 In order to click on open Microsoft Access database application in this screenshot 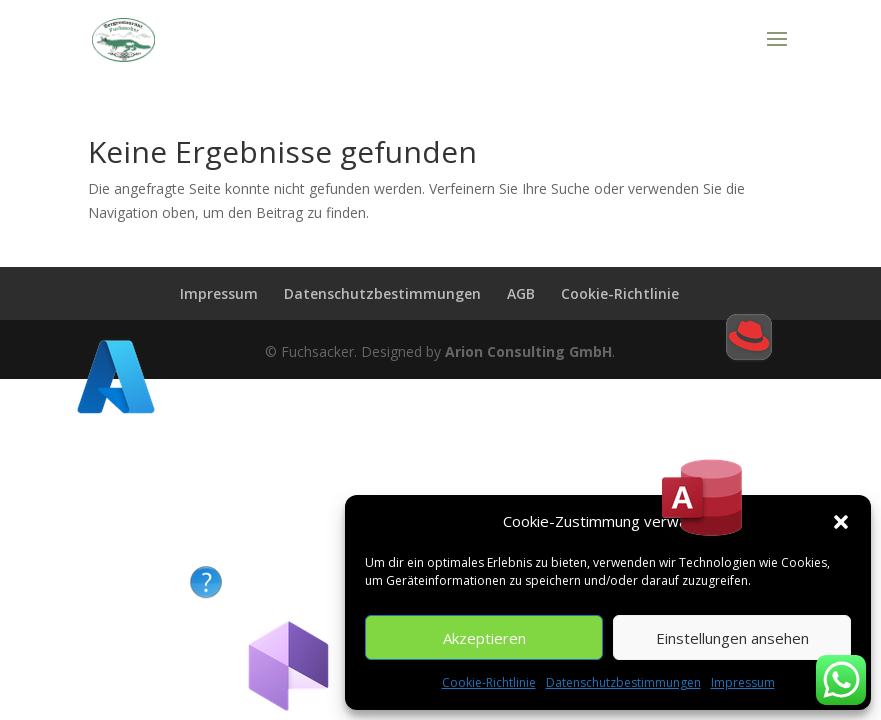, I will do `click(702, 497)`.